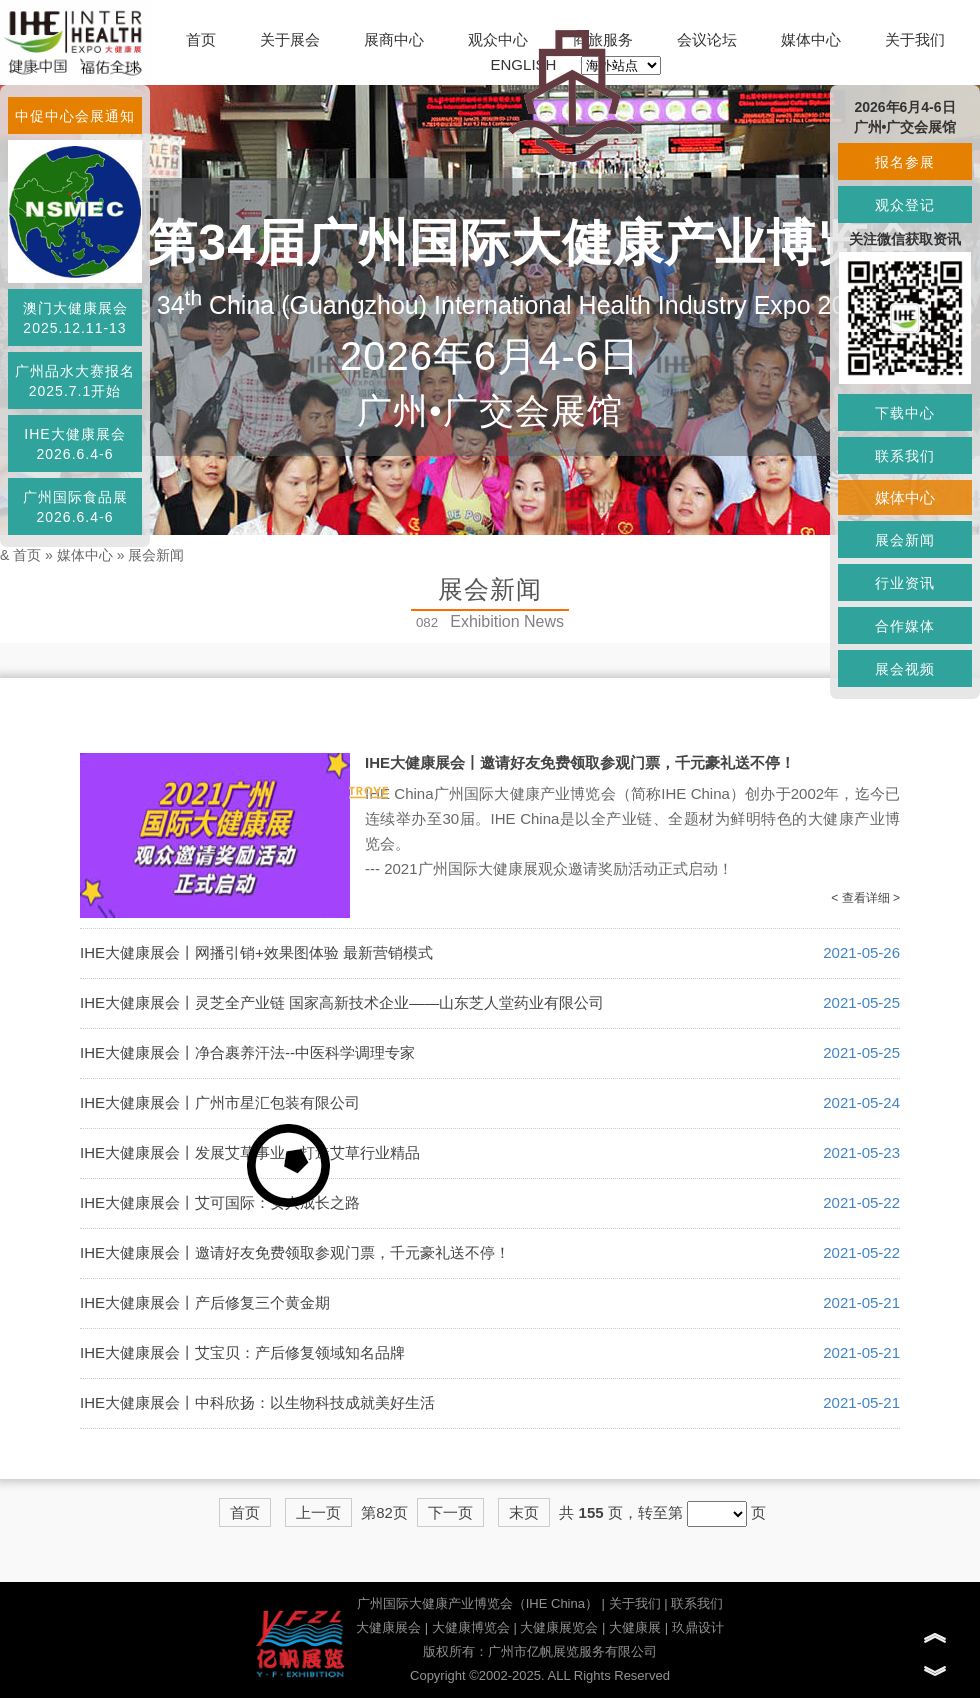  Describe the element at coordinates (572, 96) in the screenshot. I see `ImprovMX email forwarding service logo` at that location.